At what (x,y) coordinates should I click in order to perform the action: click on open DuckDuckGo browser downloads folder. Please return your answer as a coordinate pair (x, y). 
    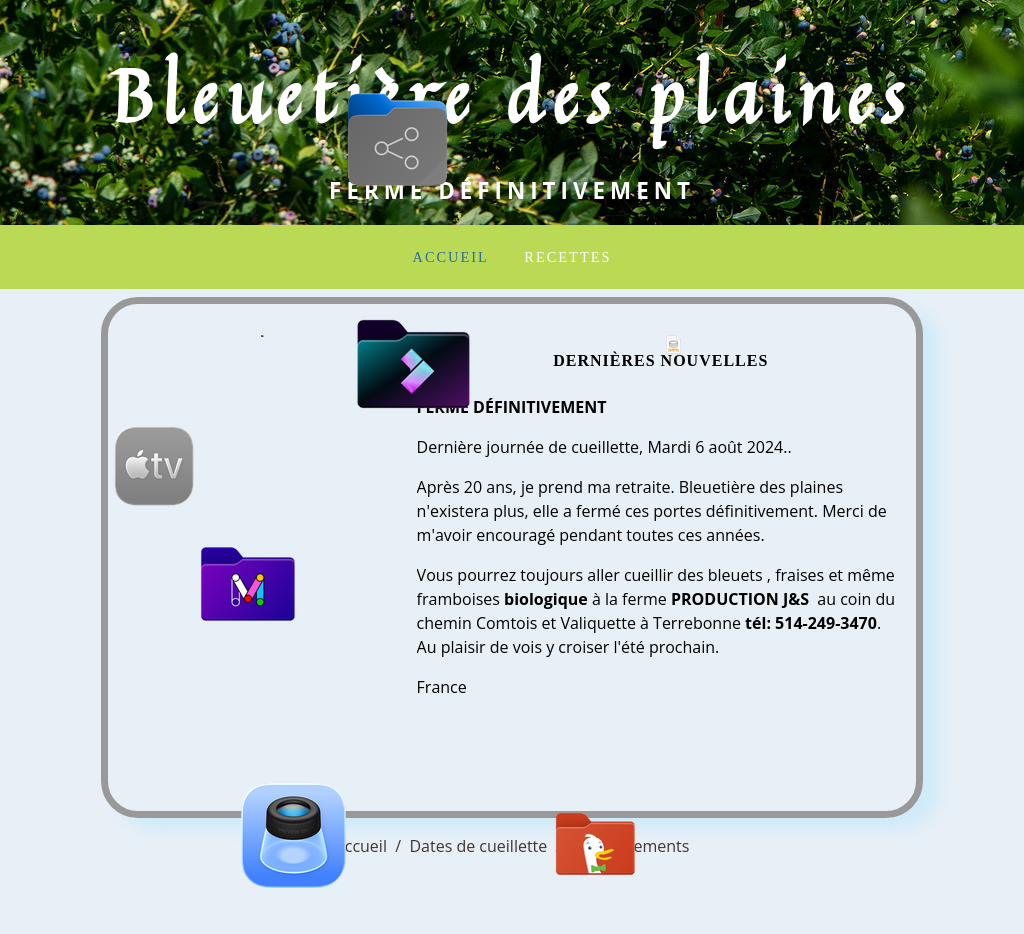
    Looking at the image, I should click on (595, 846).